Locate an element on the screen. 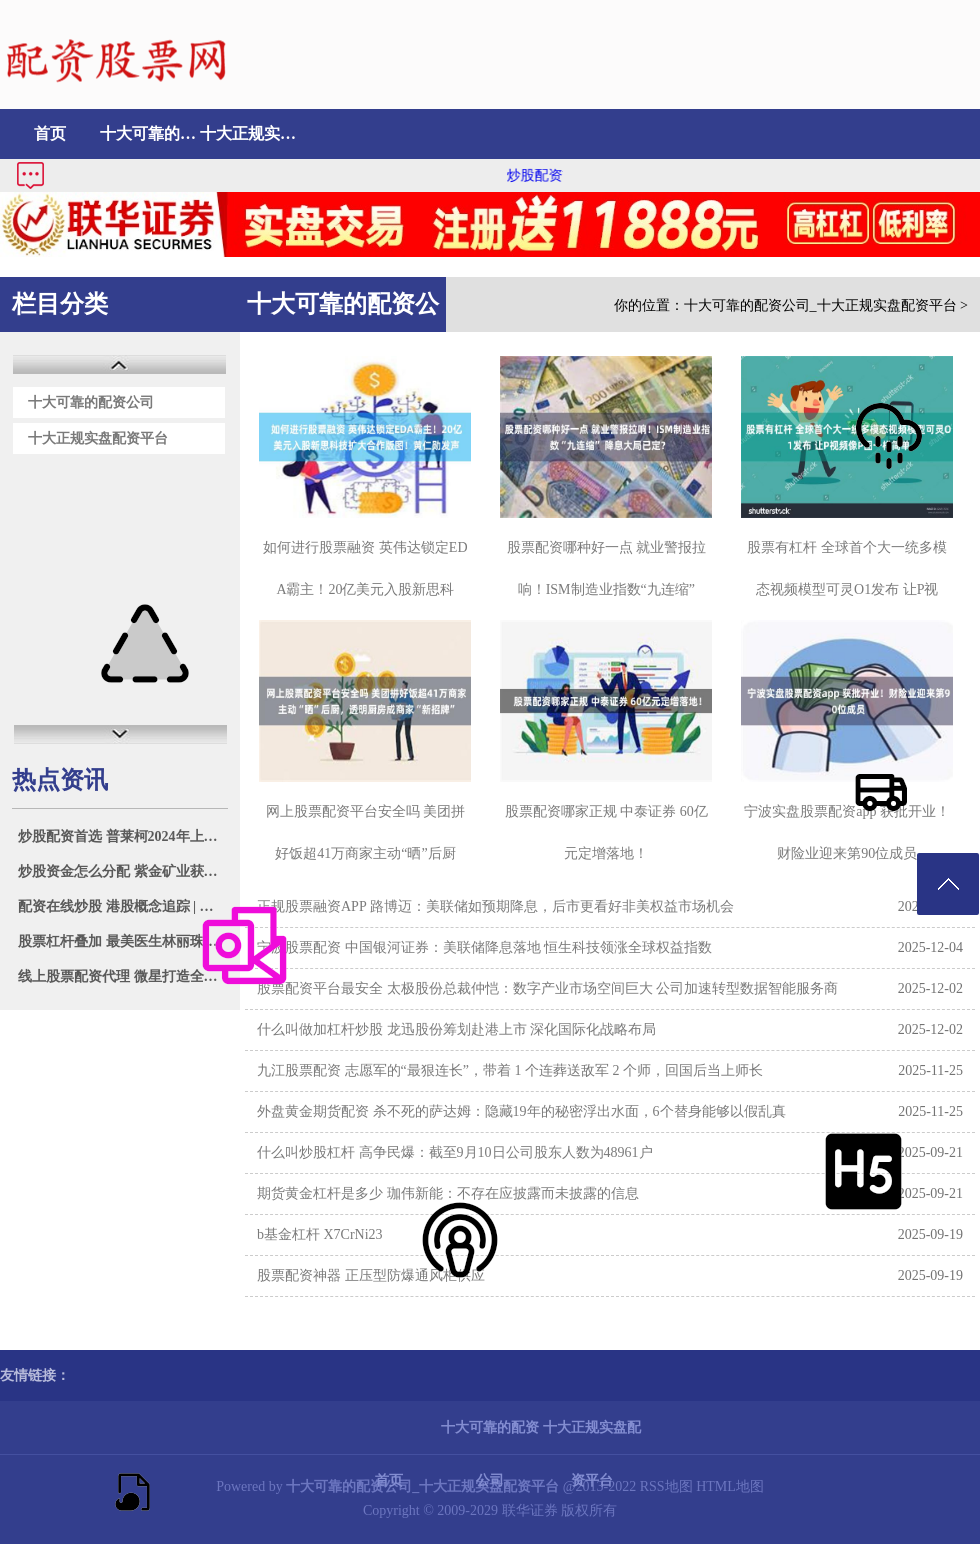 Image resolution: width=980 pixels, height=1544 pixels. track your delivery status is located at coordinates (880, 790).